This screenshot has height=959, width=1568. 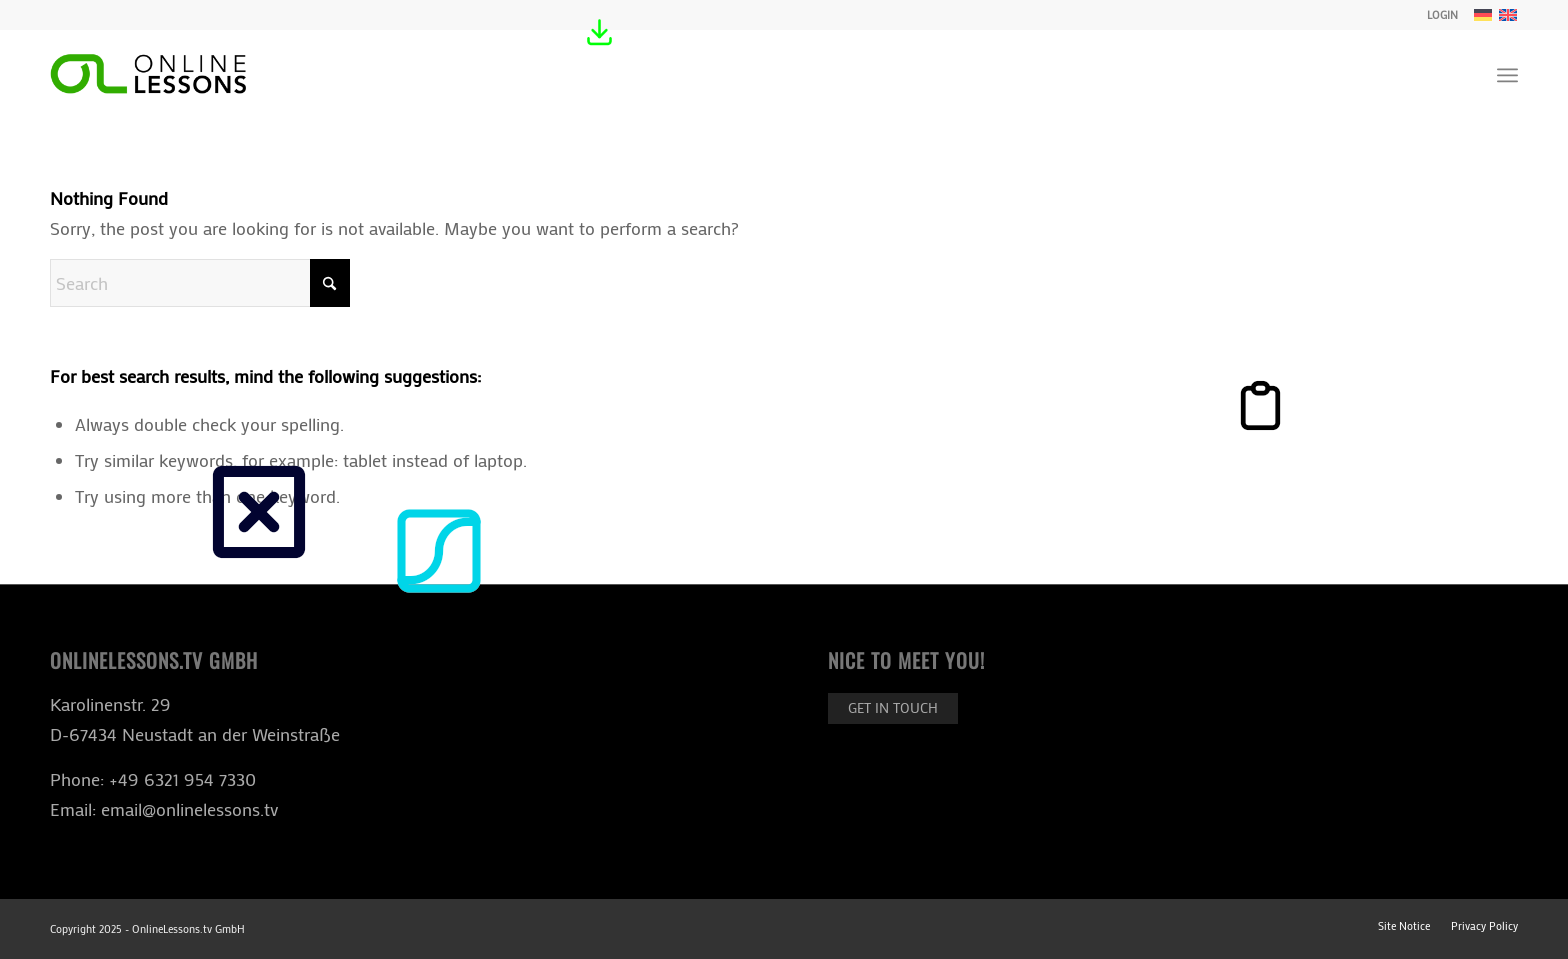 What do you see at coordinates (439, 551) in the screenshot?
I see `adjust display contrast settings` at bounding box center [439, 551].